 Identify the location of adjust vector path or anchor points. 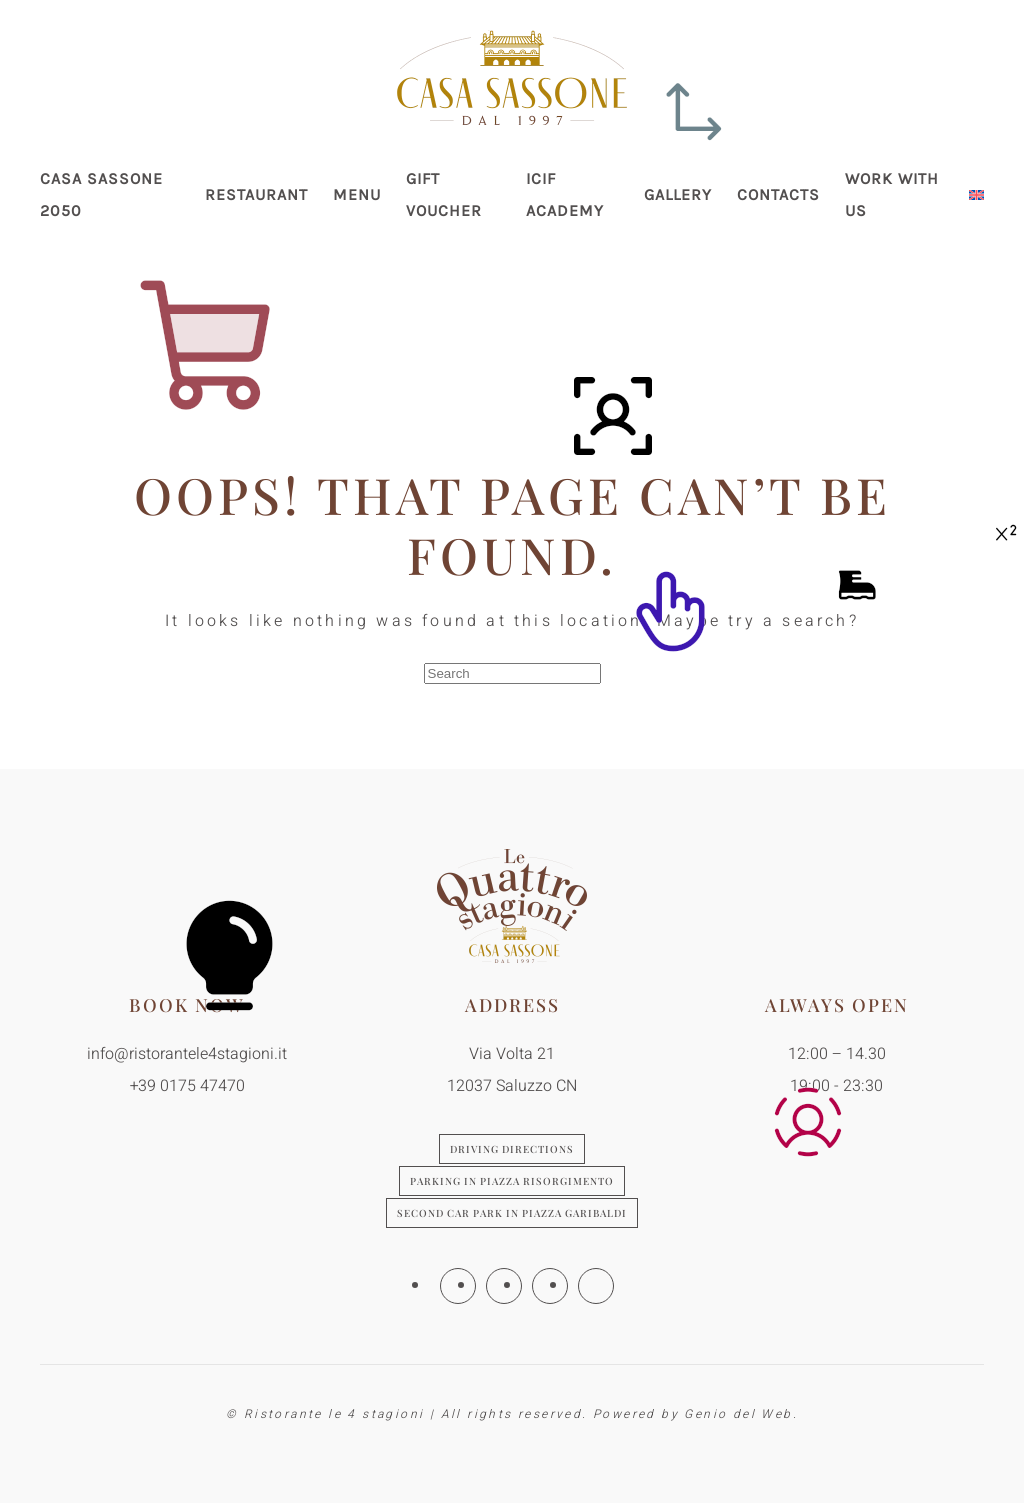
(691, 110).